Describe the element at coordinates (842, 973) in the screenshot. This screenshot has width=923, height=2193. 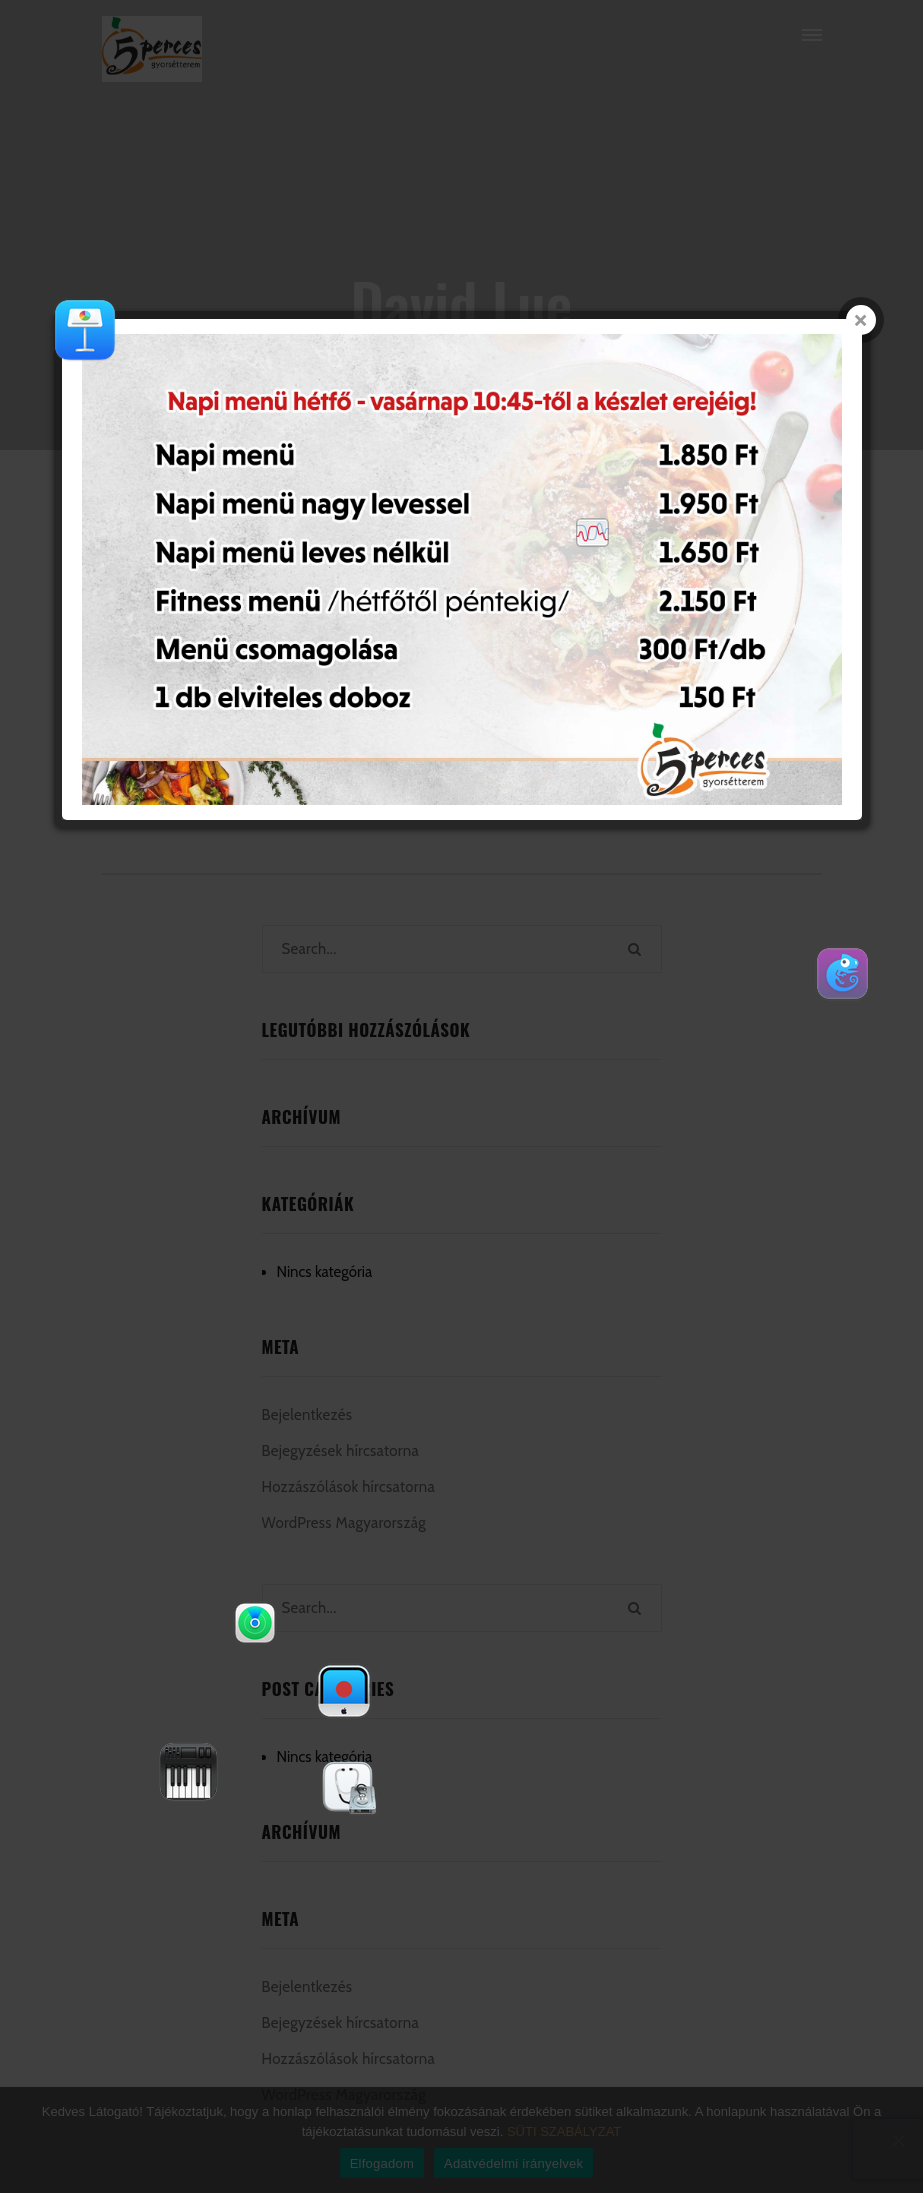
I see `open gns3 network simulation software` at that location.